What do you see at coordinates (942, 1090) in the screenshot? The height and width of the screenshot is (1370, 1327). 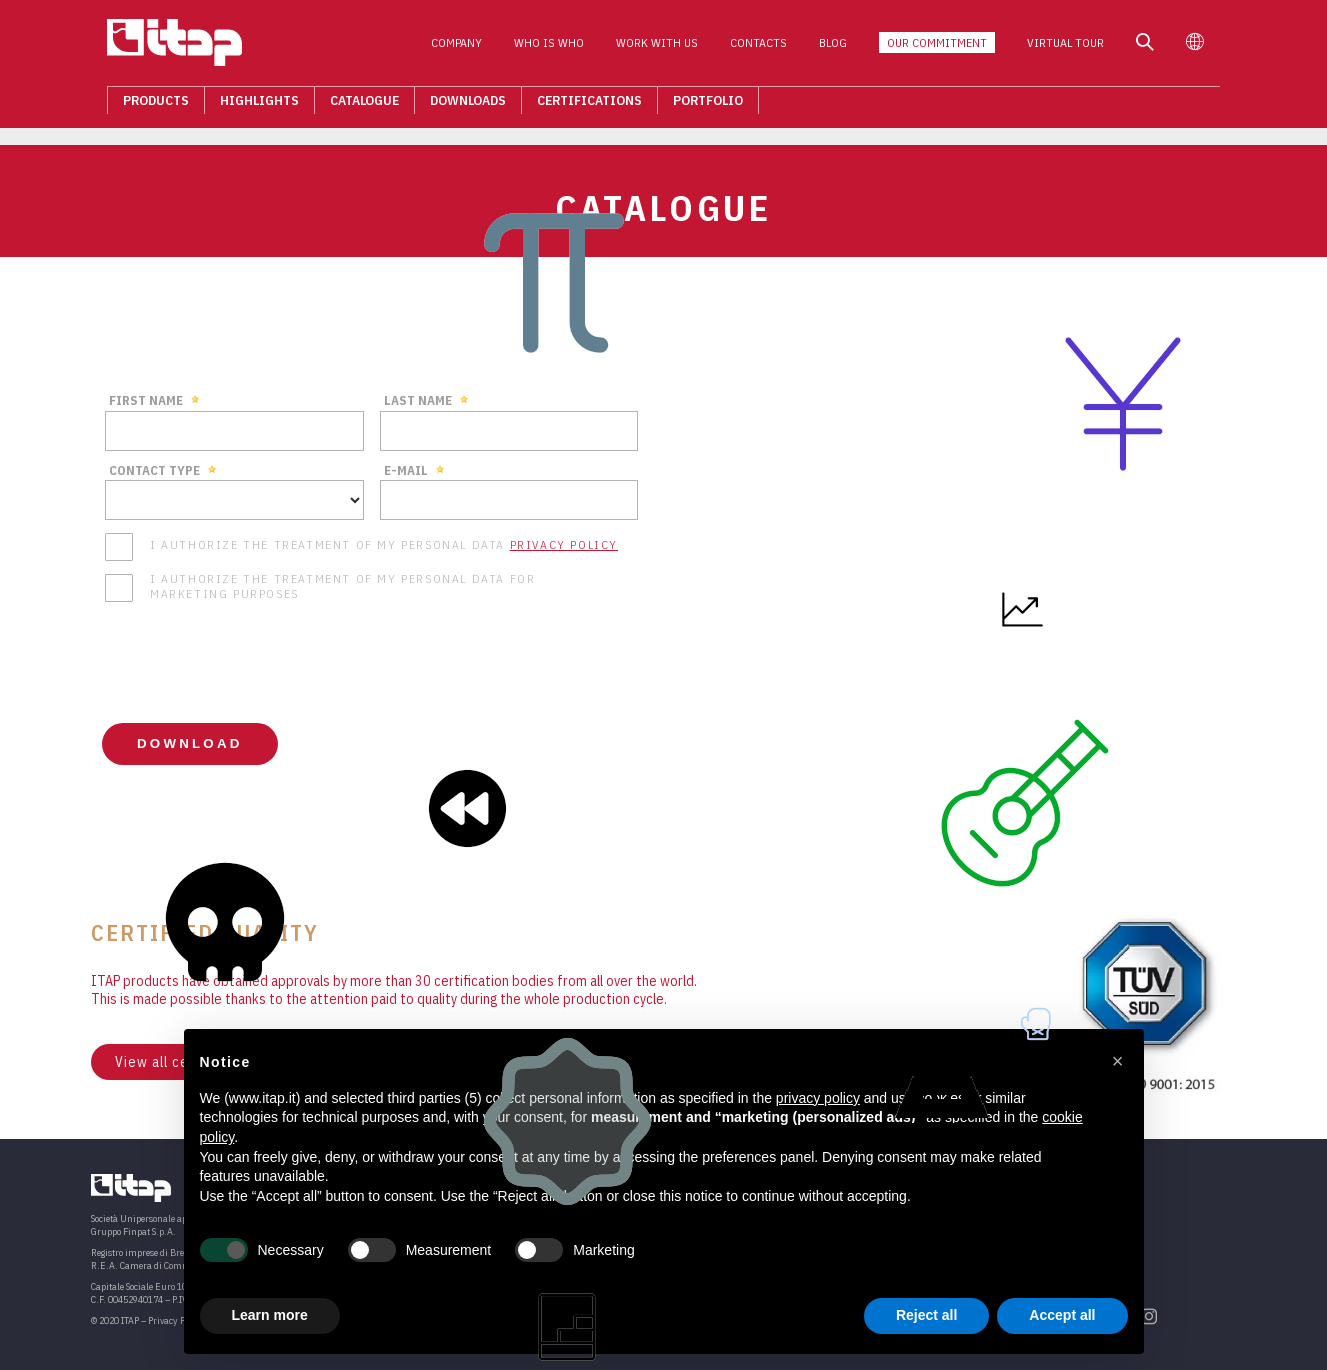 I see `access point of sale terminal` at bounding box center [942, 1090].